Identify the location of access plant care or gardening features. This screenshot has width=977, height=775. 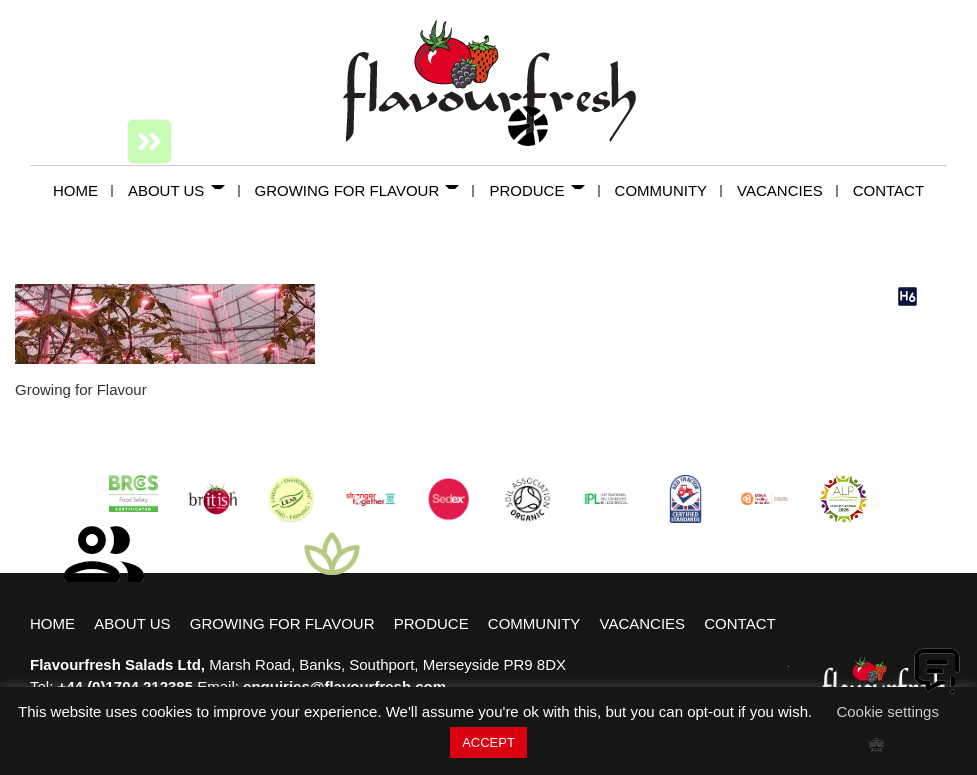
(332, 555).